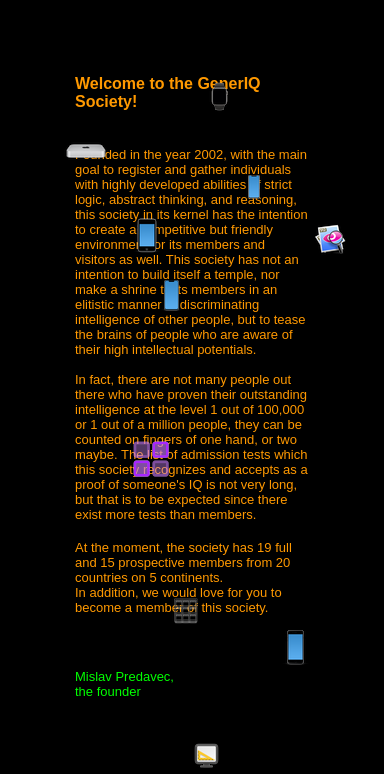 The width and height of the screenshot is (384, 774). Describe the element at coordinates (206, 755) in the screenshot. I see `access display settings` at that location.